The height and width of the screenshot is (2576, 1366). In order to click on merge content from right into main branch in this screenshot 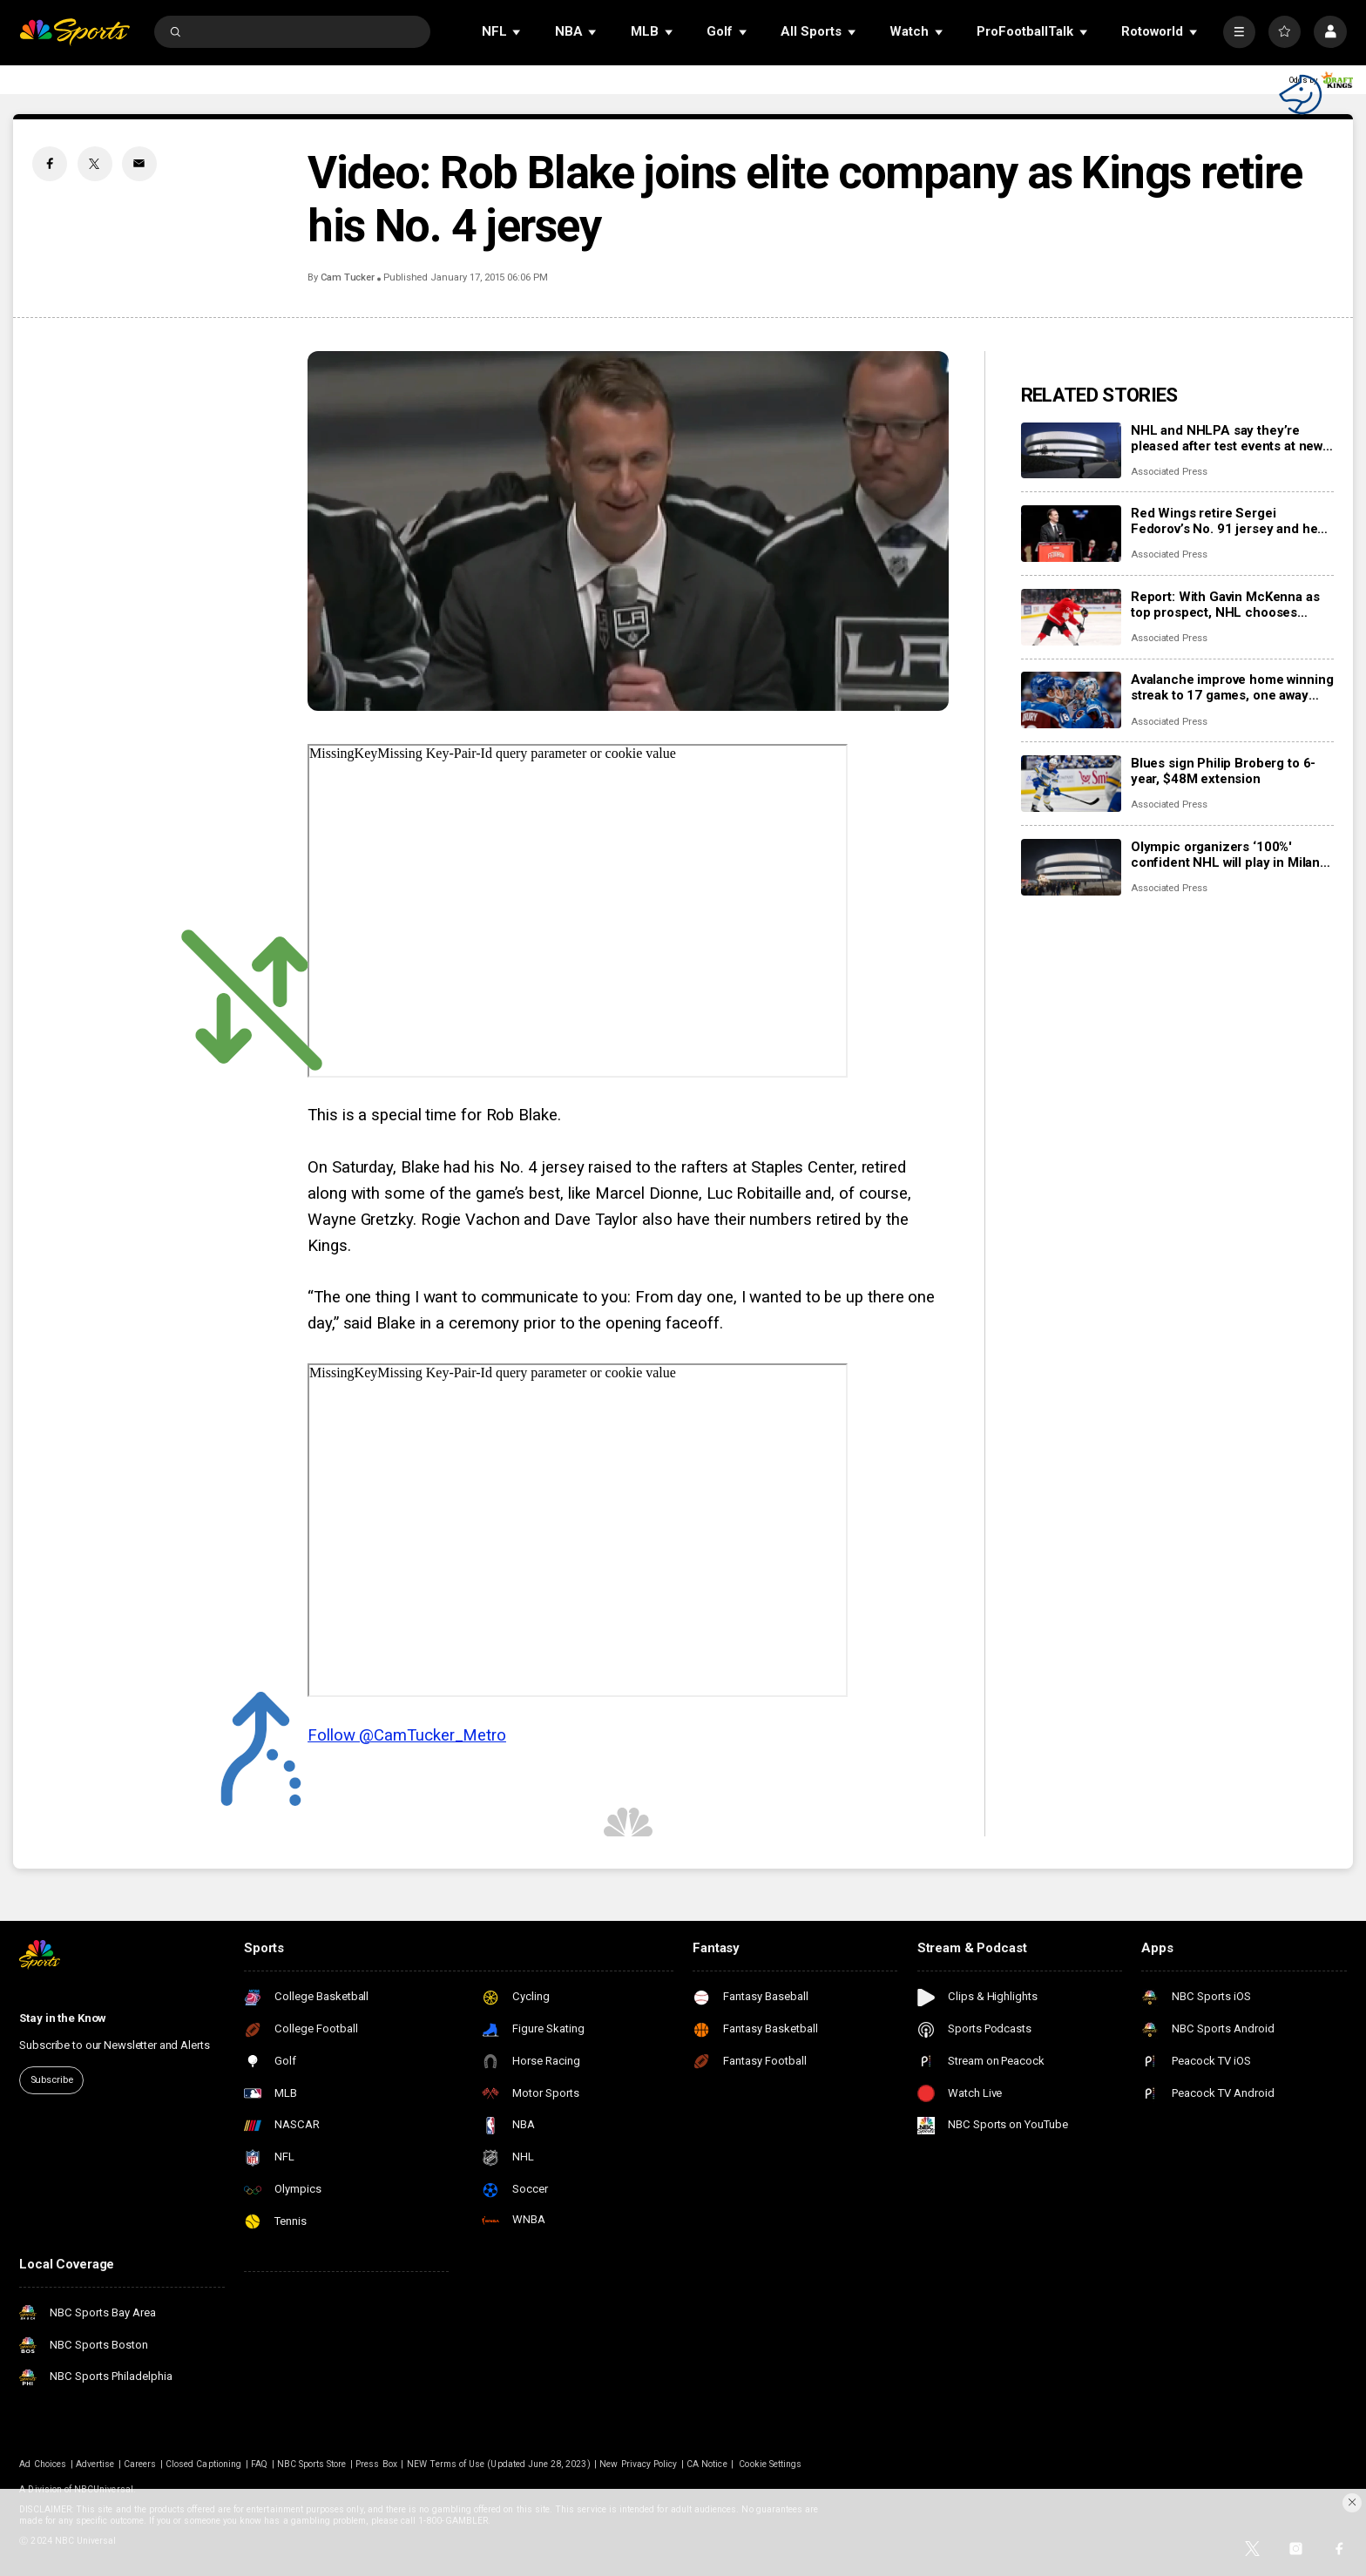, I will do `click(260, 1748)`.